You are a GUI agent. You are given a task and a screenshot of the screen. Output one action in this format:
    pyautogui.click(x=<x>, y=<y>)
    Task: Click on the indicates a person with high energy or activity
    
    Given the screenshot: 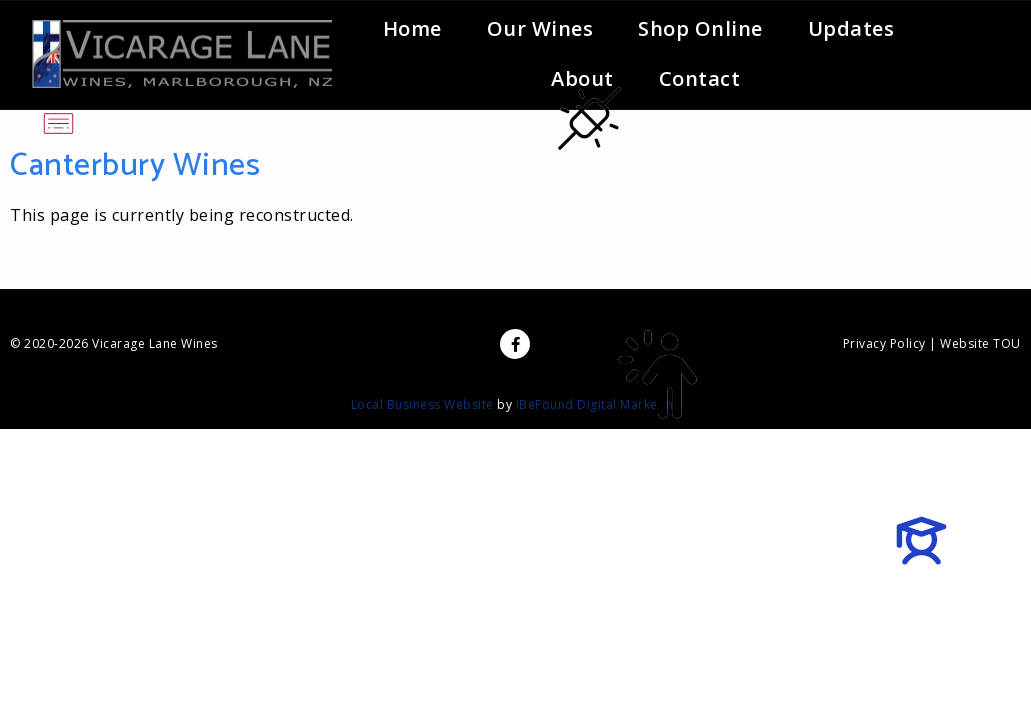 What is the action you would take?
    pyautogui.click(x=665, y=376)
    